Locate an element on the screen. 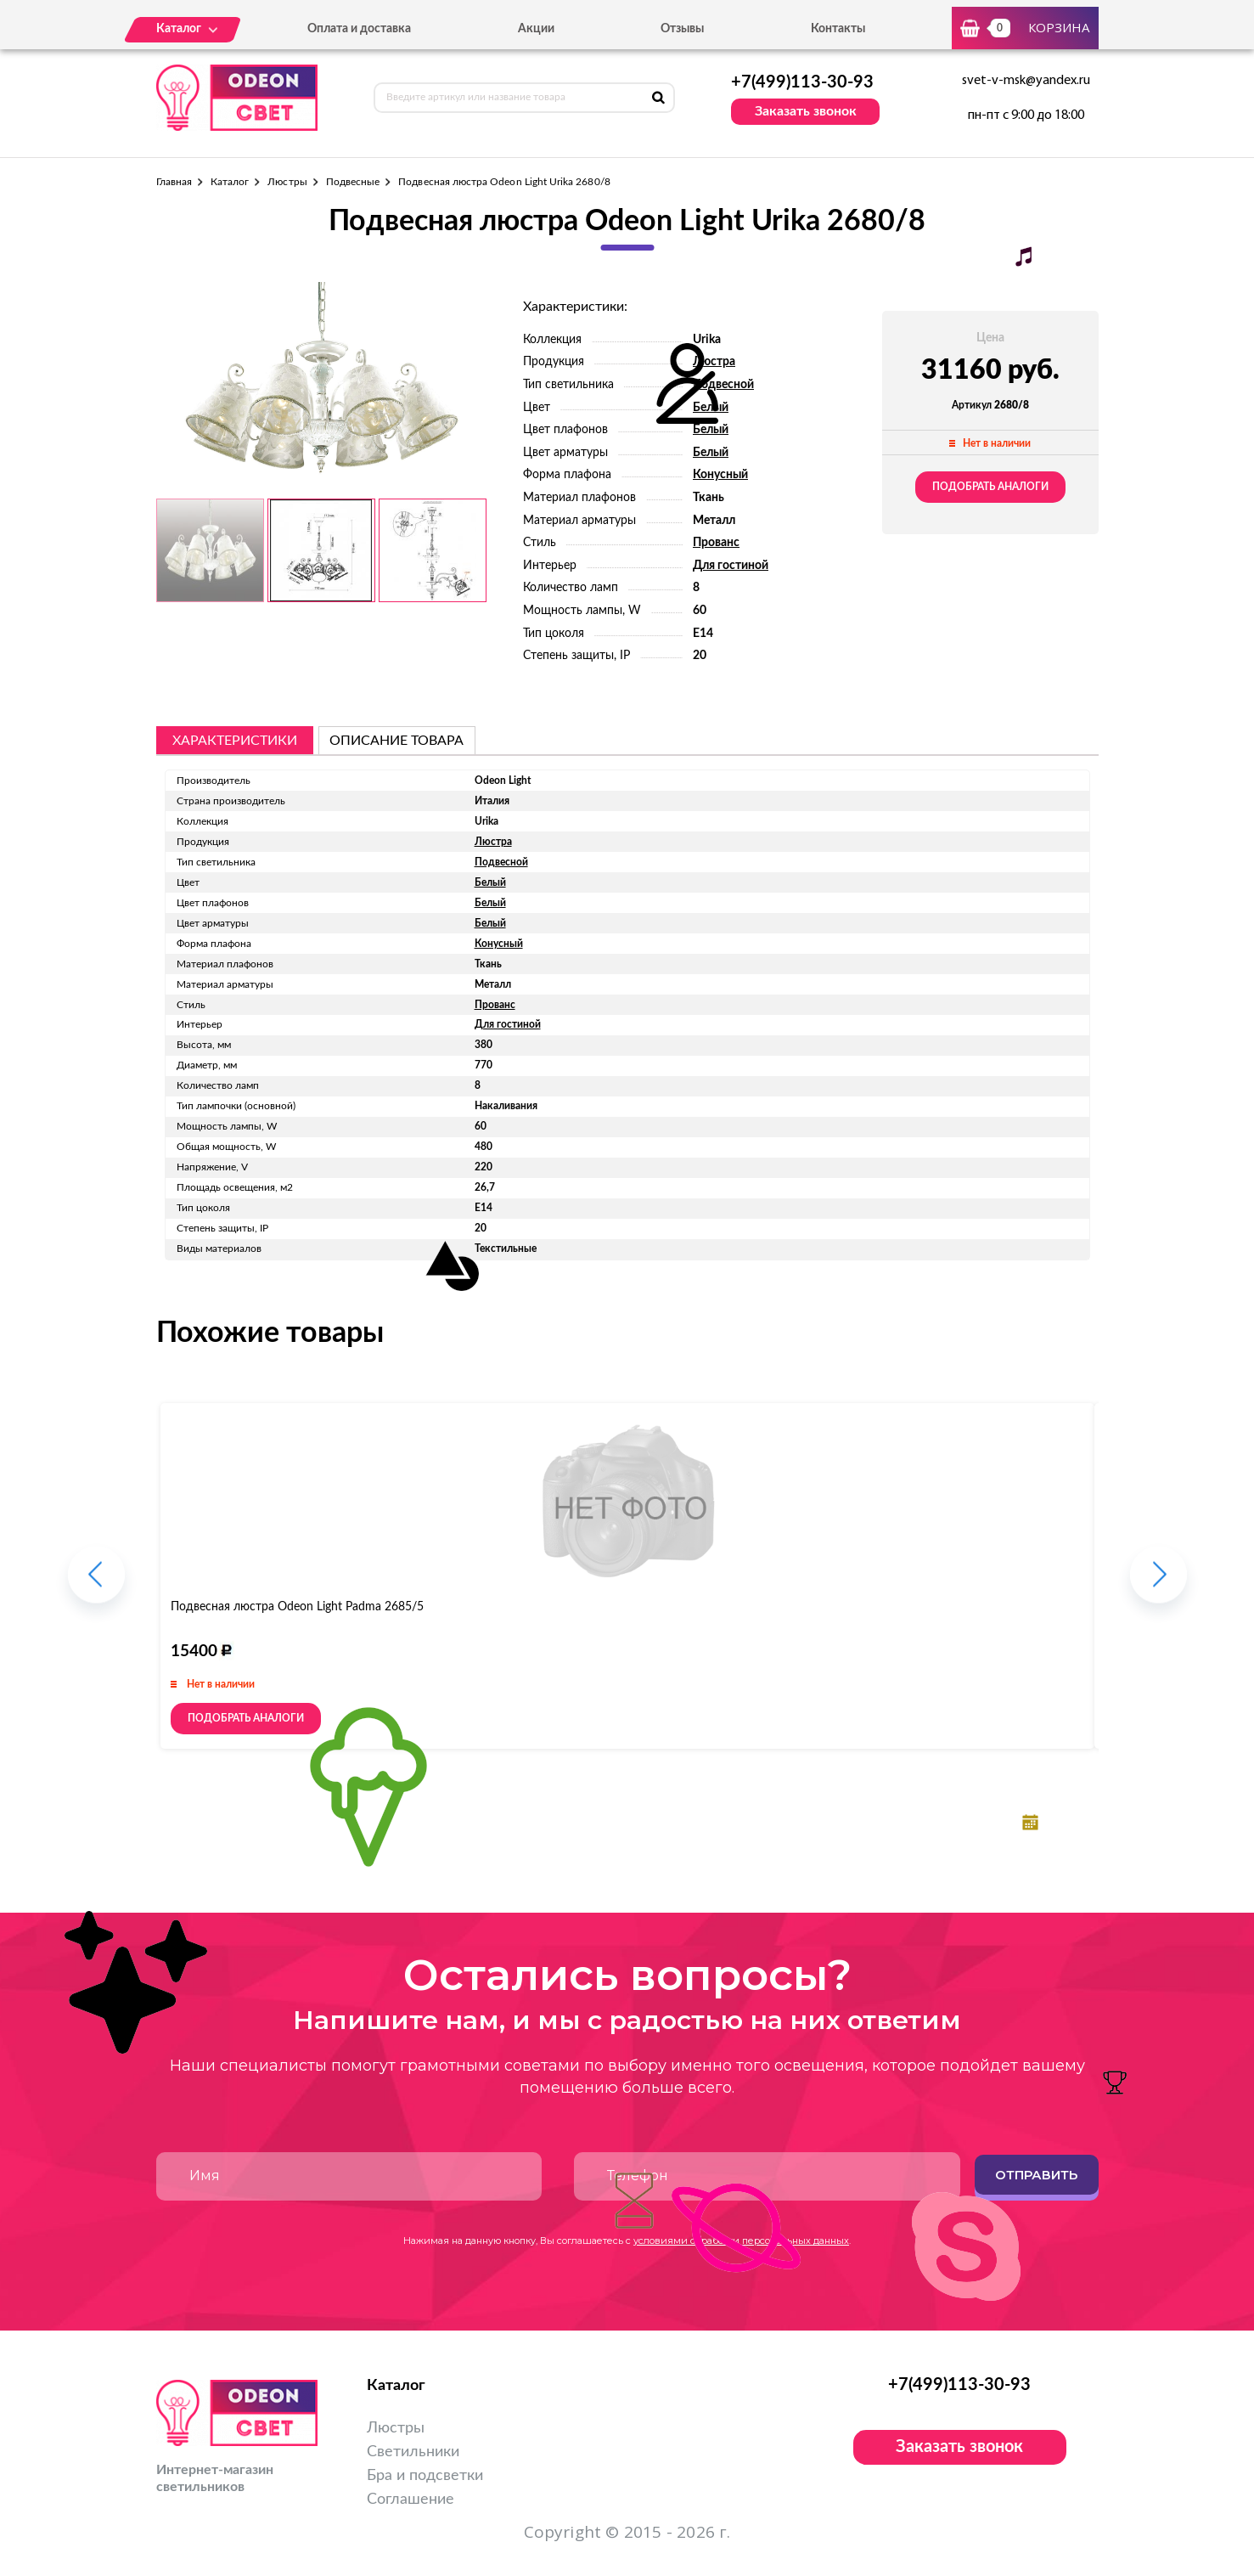 The width and height of the screenshot is (1254, 2576). fasten seatbelt reminder is located at coordinates (687, 383).